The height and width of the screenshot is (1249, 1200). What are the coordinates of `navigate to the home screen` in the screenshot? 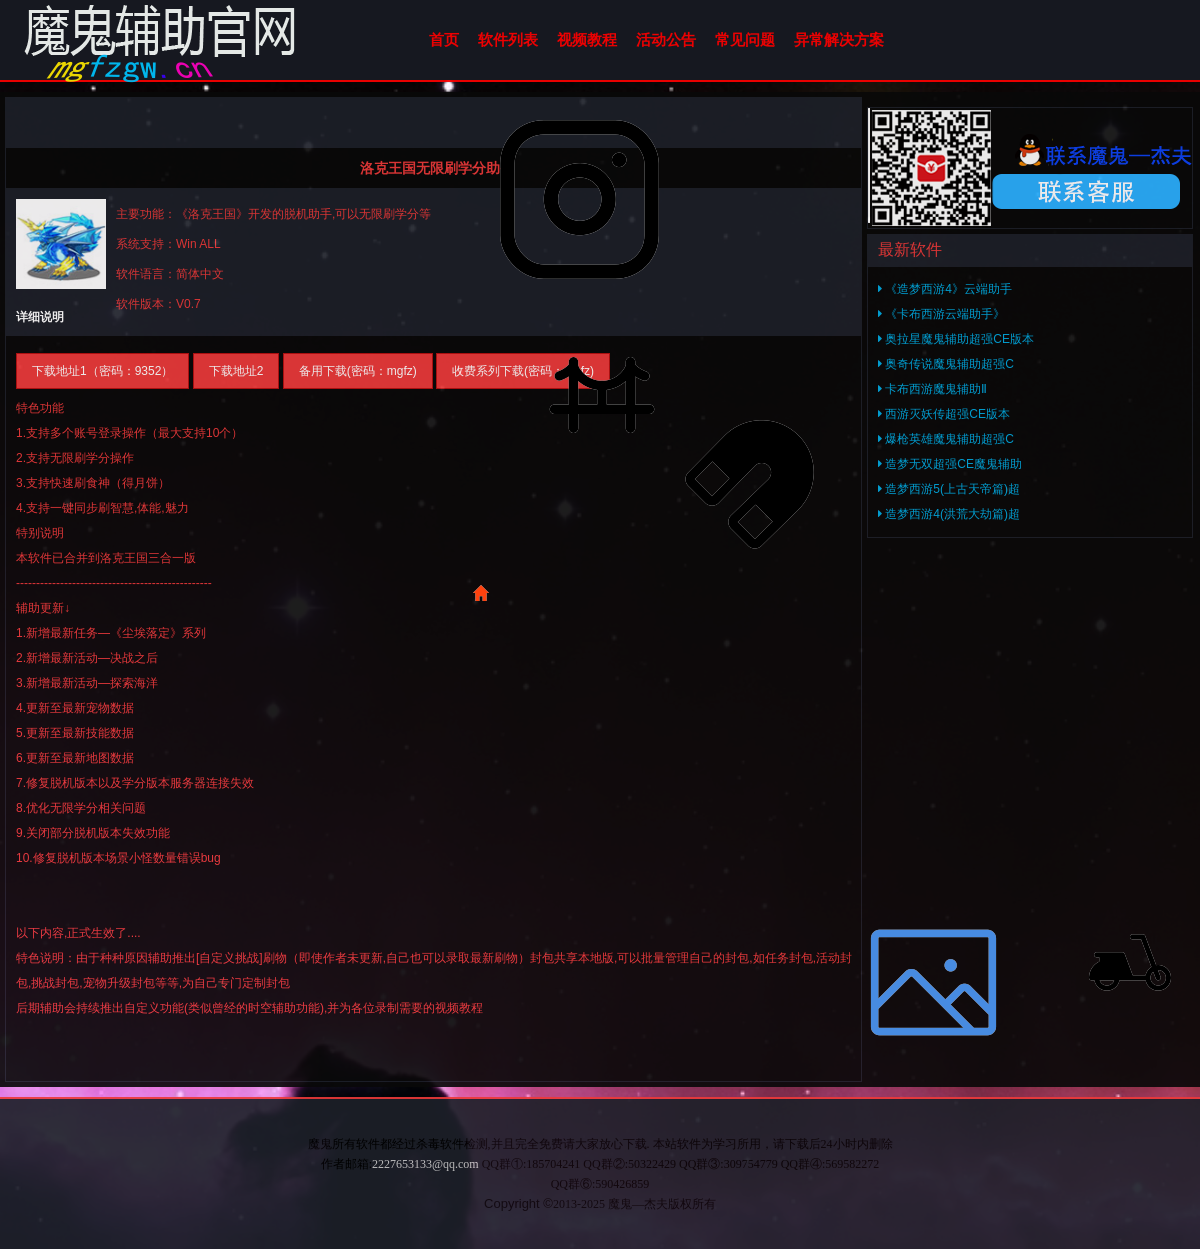 It's located at (481, 593).